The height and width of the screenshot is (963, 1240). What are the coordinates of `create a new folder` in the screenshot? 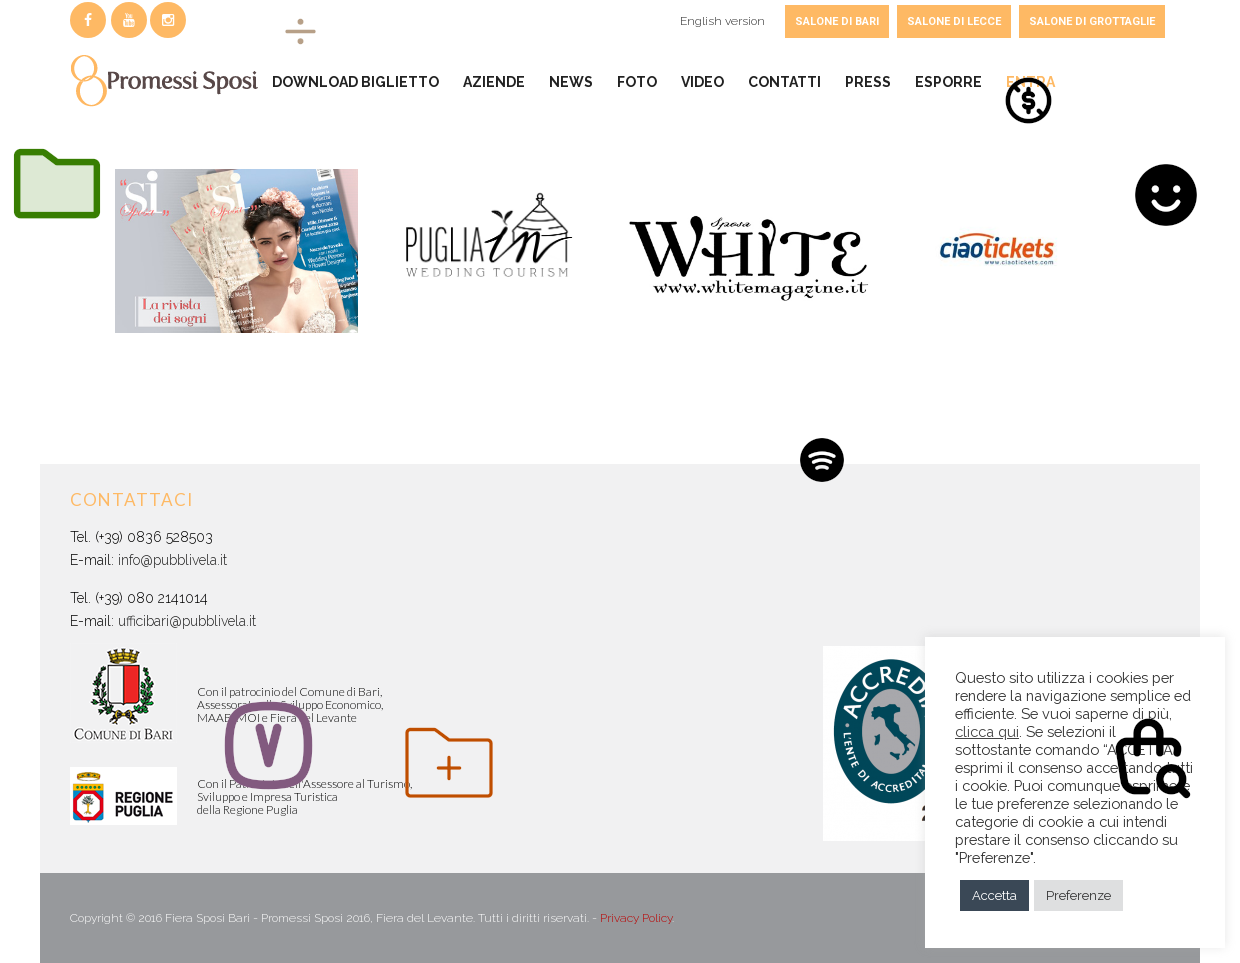 It's located at (449, 761).